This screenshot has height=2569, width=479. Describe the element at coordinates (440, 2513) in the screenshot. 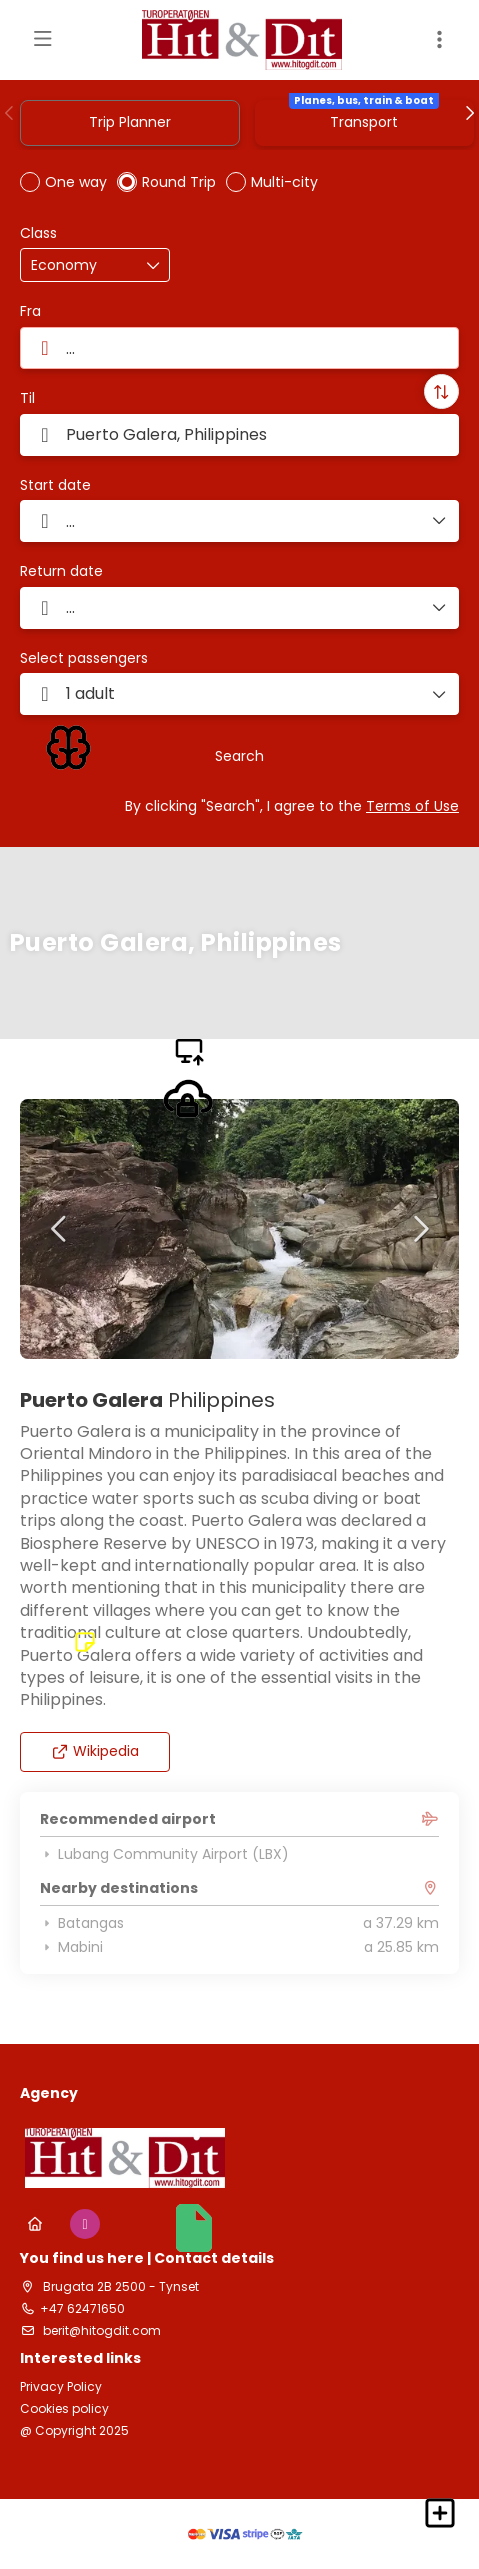

I see `add a new item` at that location.